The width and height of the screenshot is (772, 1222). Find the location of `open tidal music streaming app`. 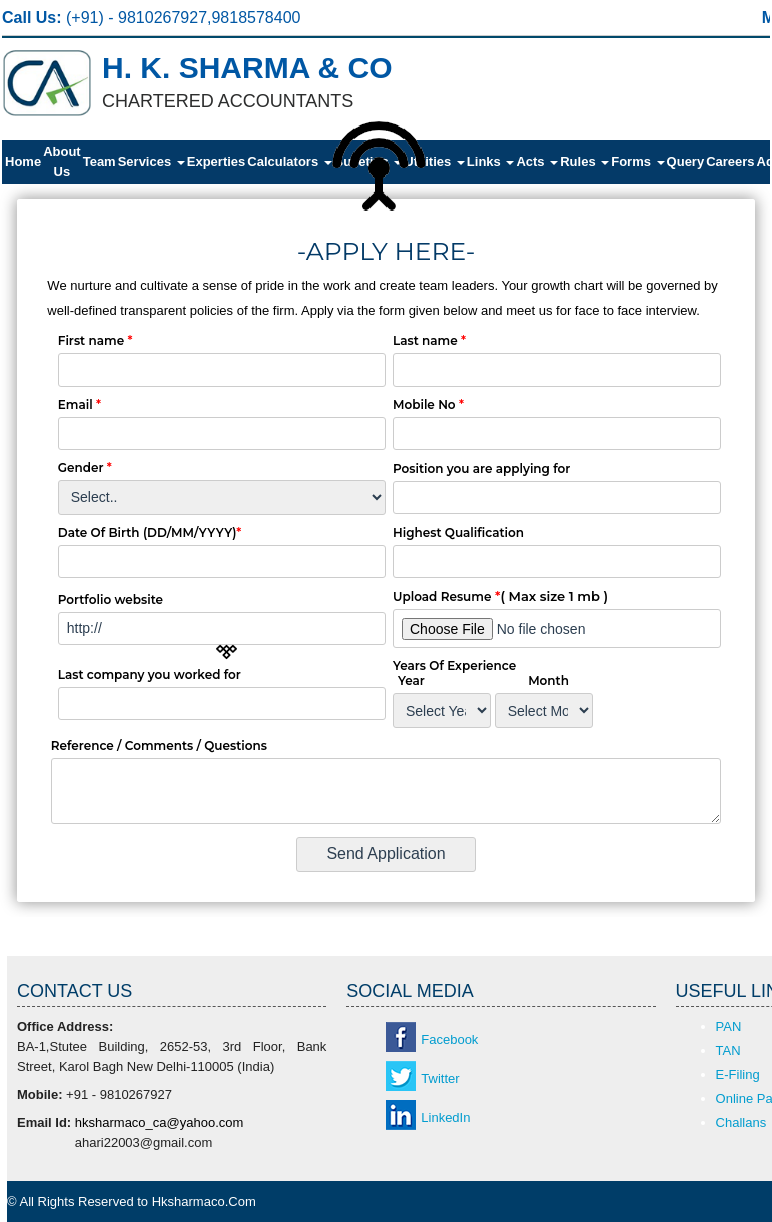

open tidal music streaming app is located at coordinates (226, 651).